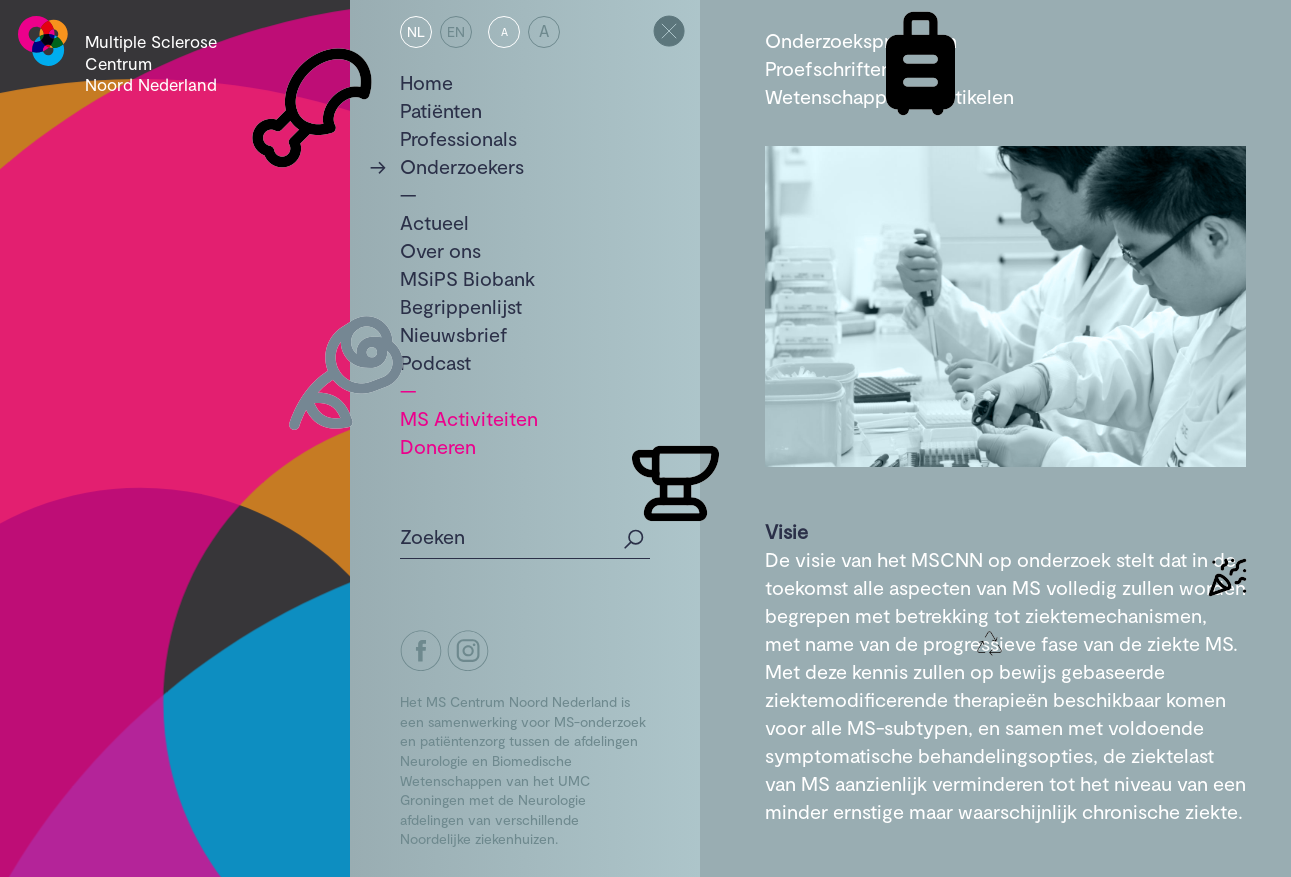 The image size is (1291, 877). What do you see at coordinates (1227, 577) in the screenshot?
I see `celebrate a completed milestone or achievement` at bounding box center [1227, 577].